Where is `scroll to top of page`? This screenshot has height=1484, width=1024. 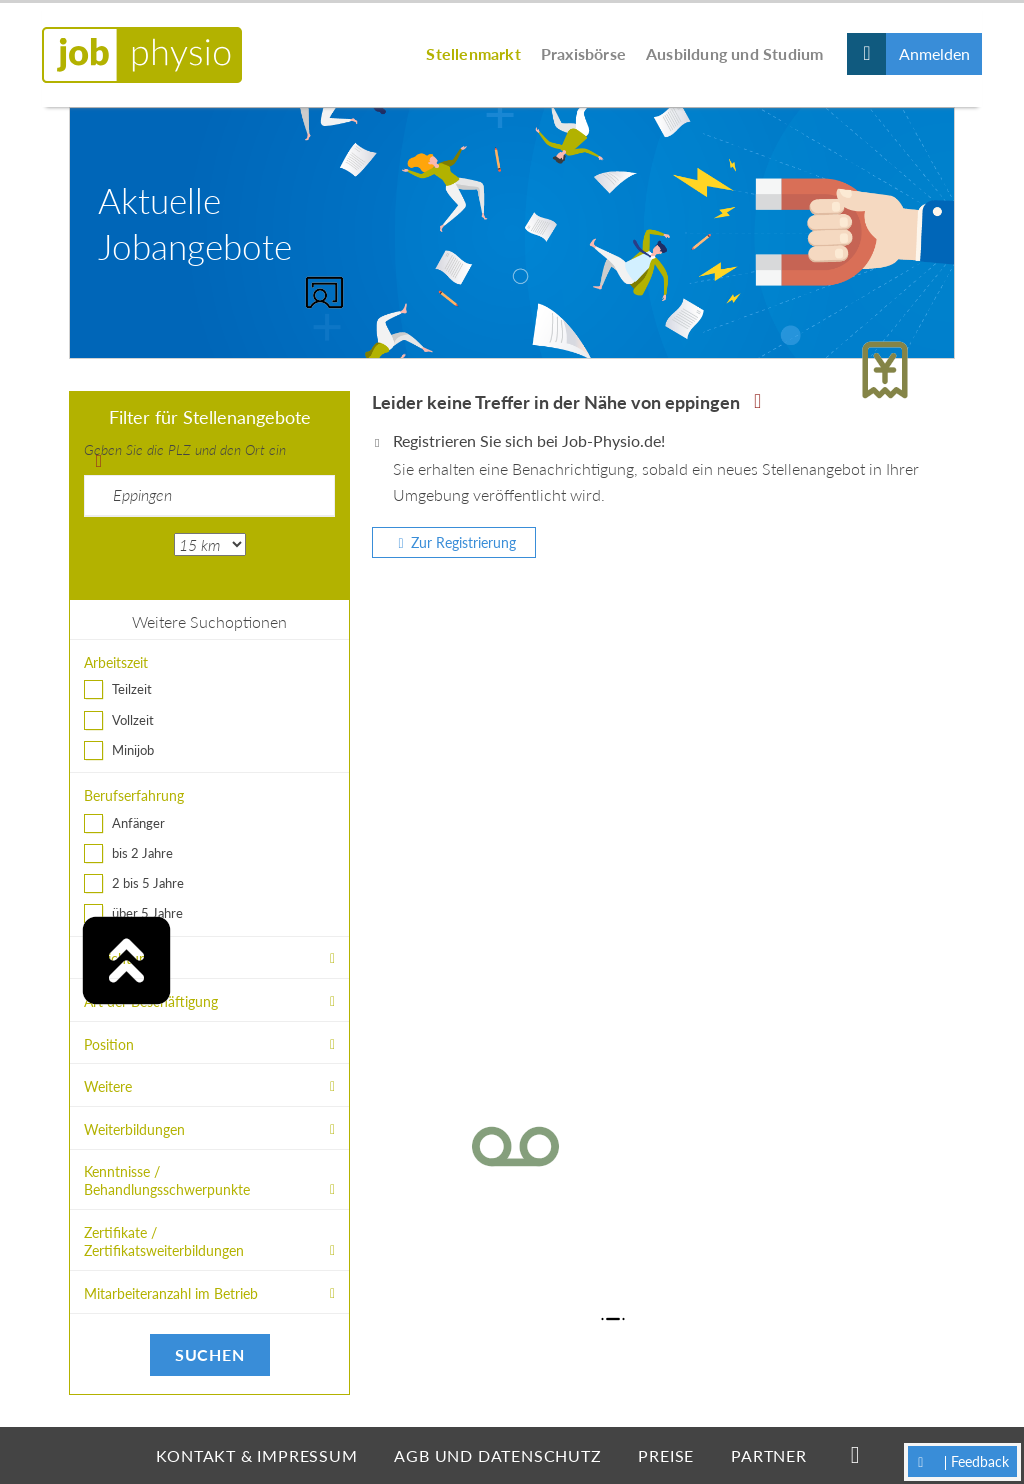 scroll to top of page is located at coordinates (126, 960).